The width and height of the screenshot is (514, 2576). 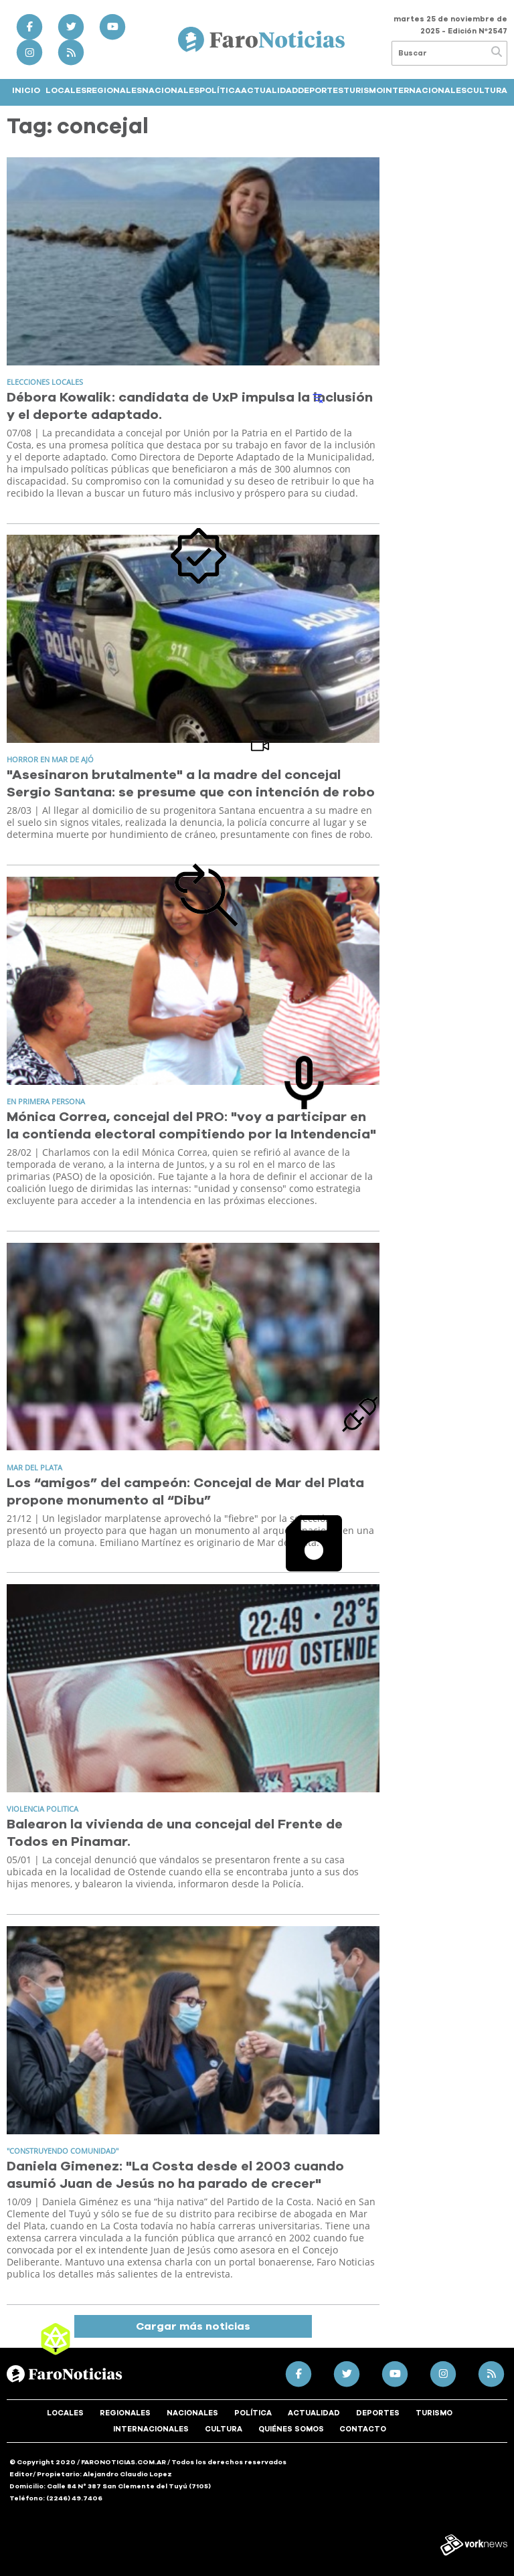 What do you see at coordinates (314, 1543) in the screenshot?
I see `save current file or document` at bounding box center [314, 1543].